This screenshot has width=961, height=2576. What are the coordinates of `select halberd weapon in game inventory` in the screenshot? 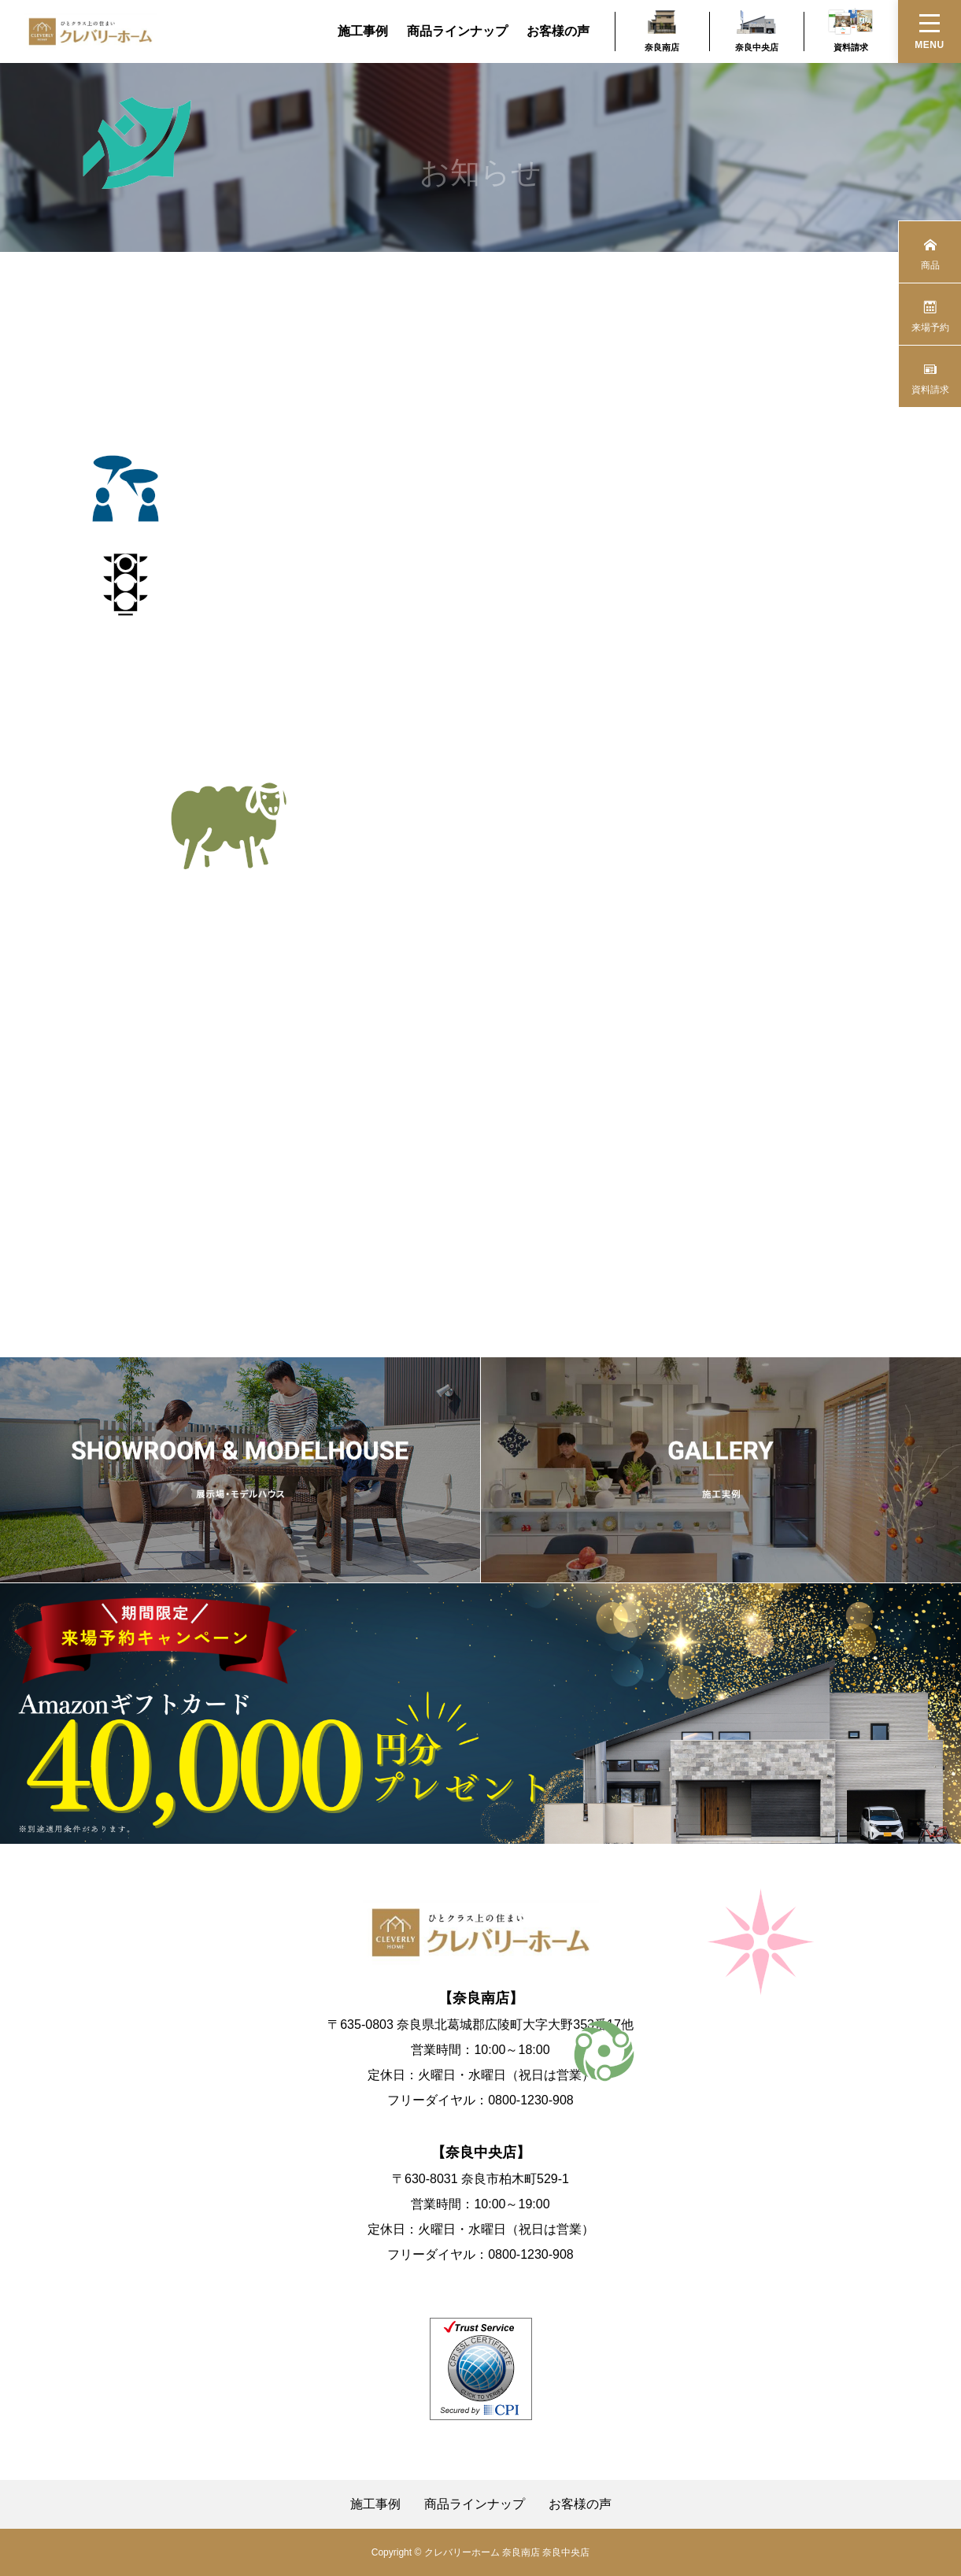 It's located at (137, 149).